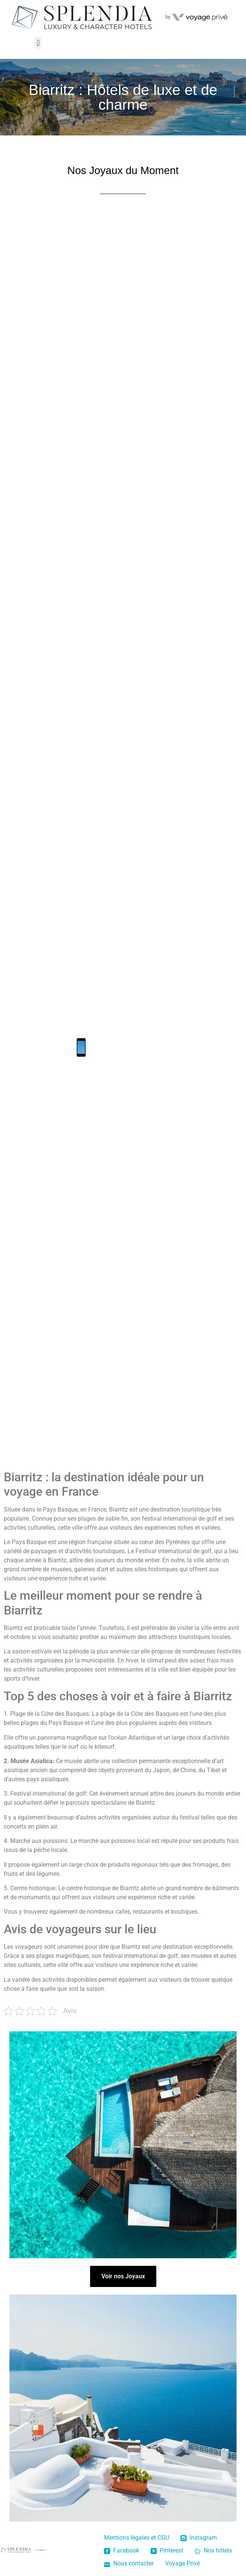 This screenshot has height=2576, width=246. I want to click on switch to the top-left workspace, so click(38, 2430).